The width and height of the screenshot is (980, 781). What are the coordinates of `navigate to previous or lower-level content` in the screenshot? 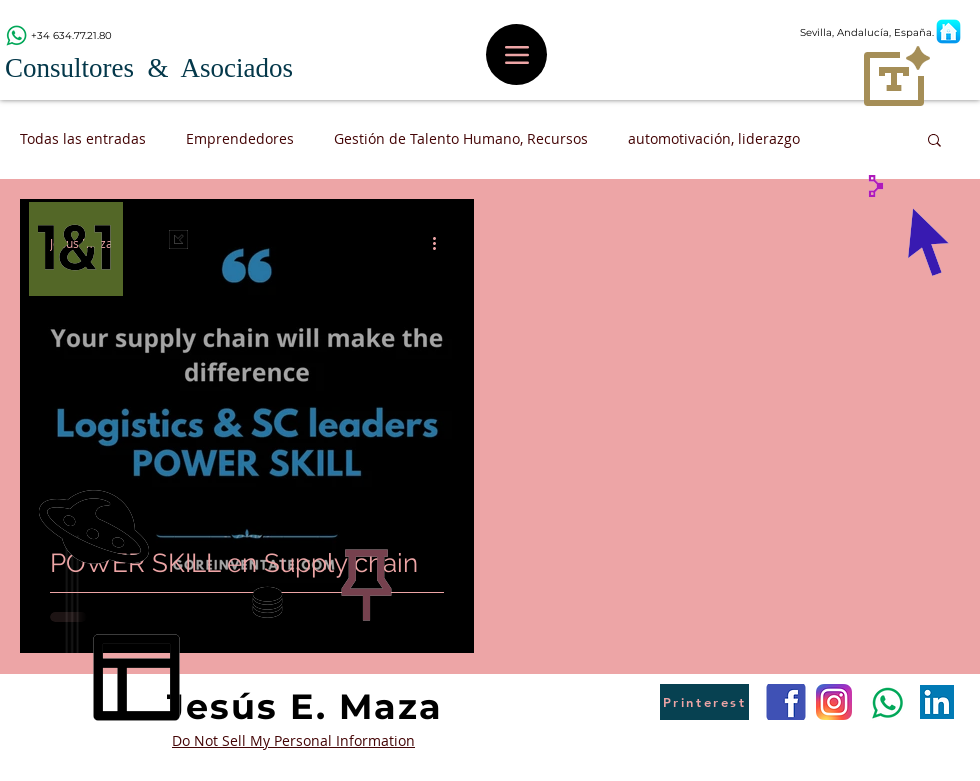 It's located at (178, 239).